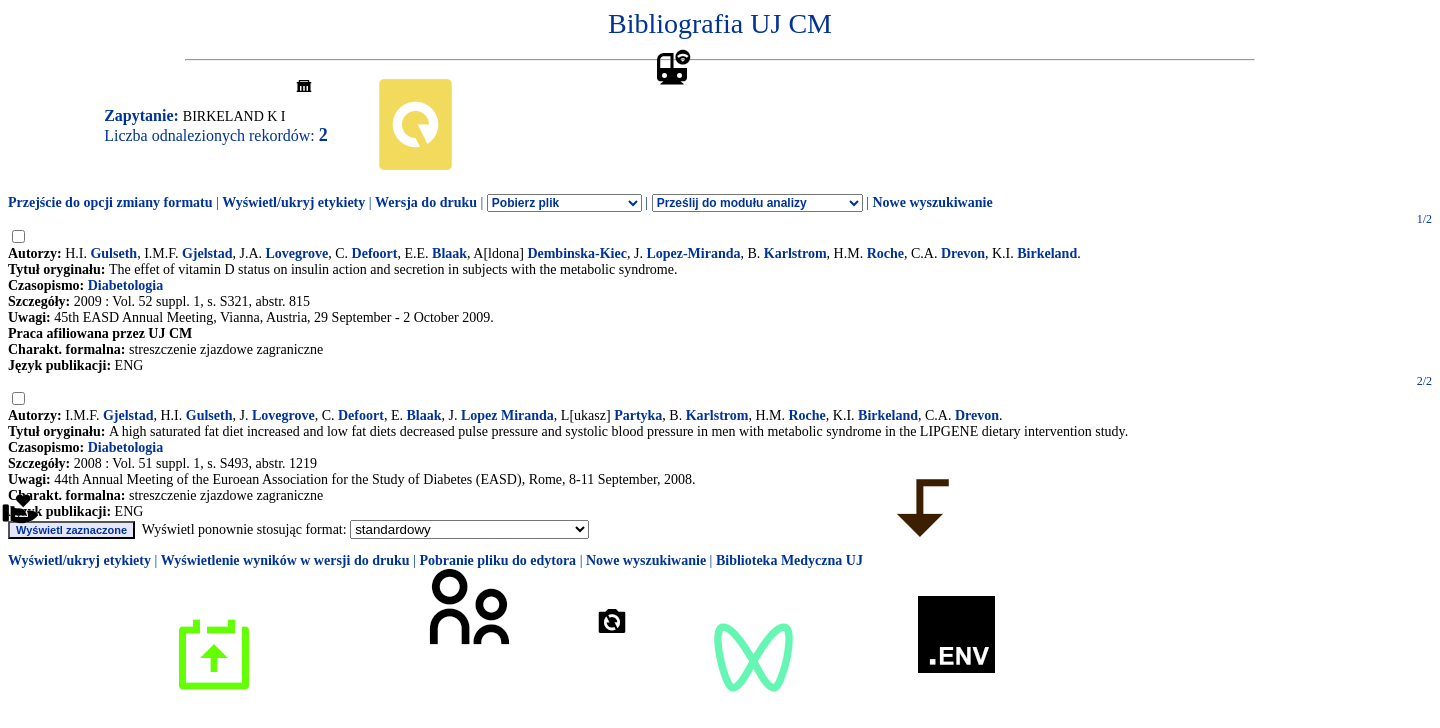 The image size is (1440, 728). Describe the element at coordinates (612, 621) in the screenshot. I see `switch between front and rear camera` at that location.